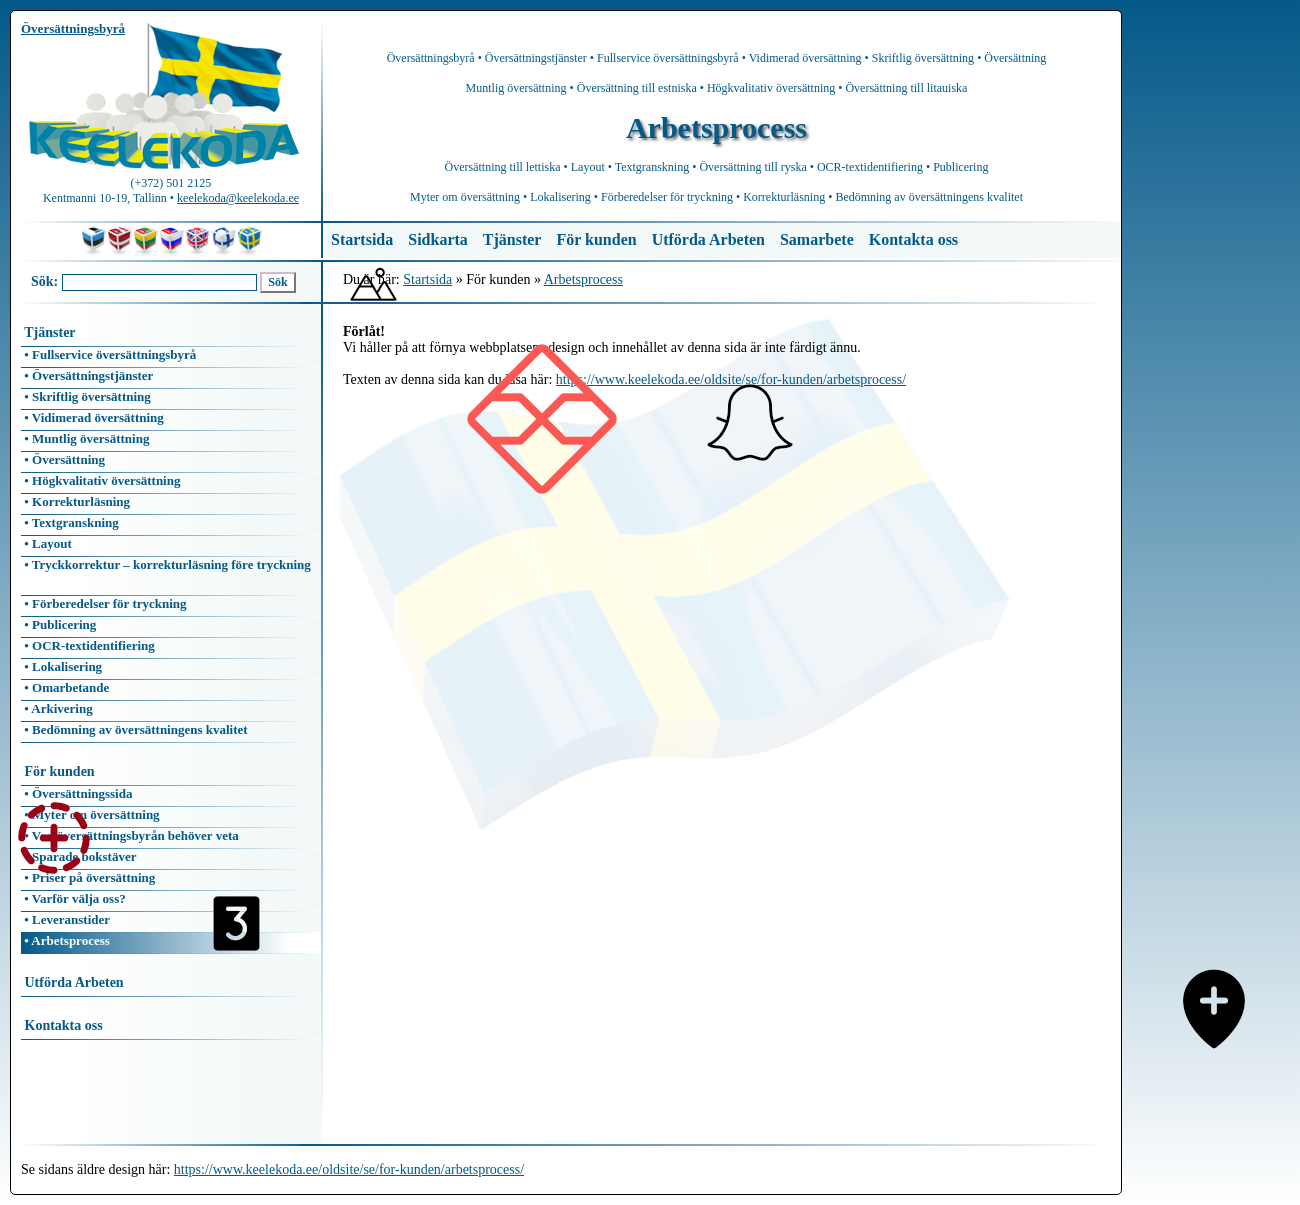 The height and width of the screenshot is (1205, 1300). I want to click on add a new location pin, so click(1214, 1009).